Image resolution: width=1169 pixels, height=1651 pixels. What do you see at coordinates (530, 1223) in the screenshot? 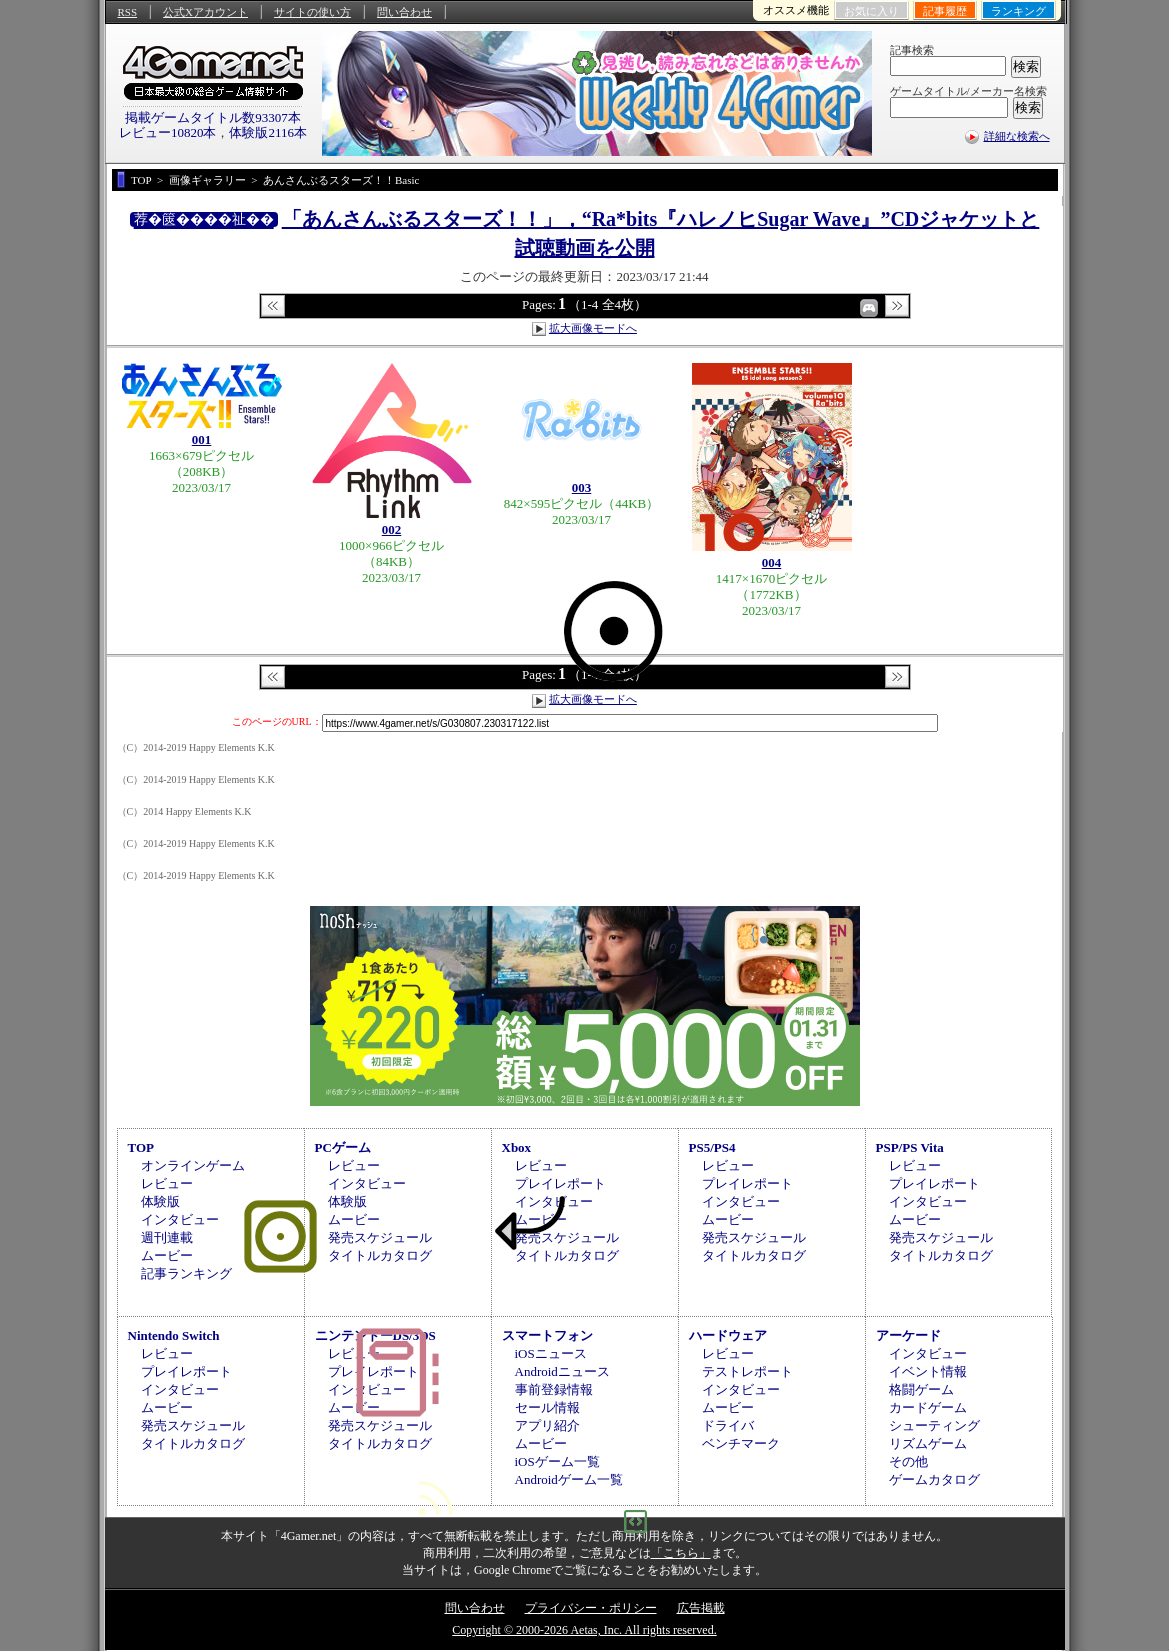
I see `reply to a message or comment` at bounding box center [530, 1223].